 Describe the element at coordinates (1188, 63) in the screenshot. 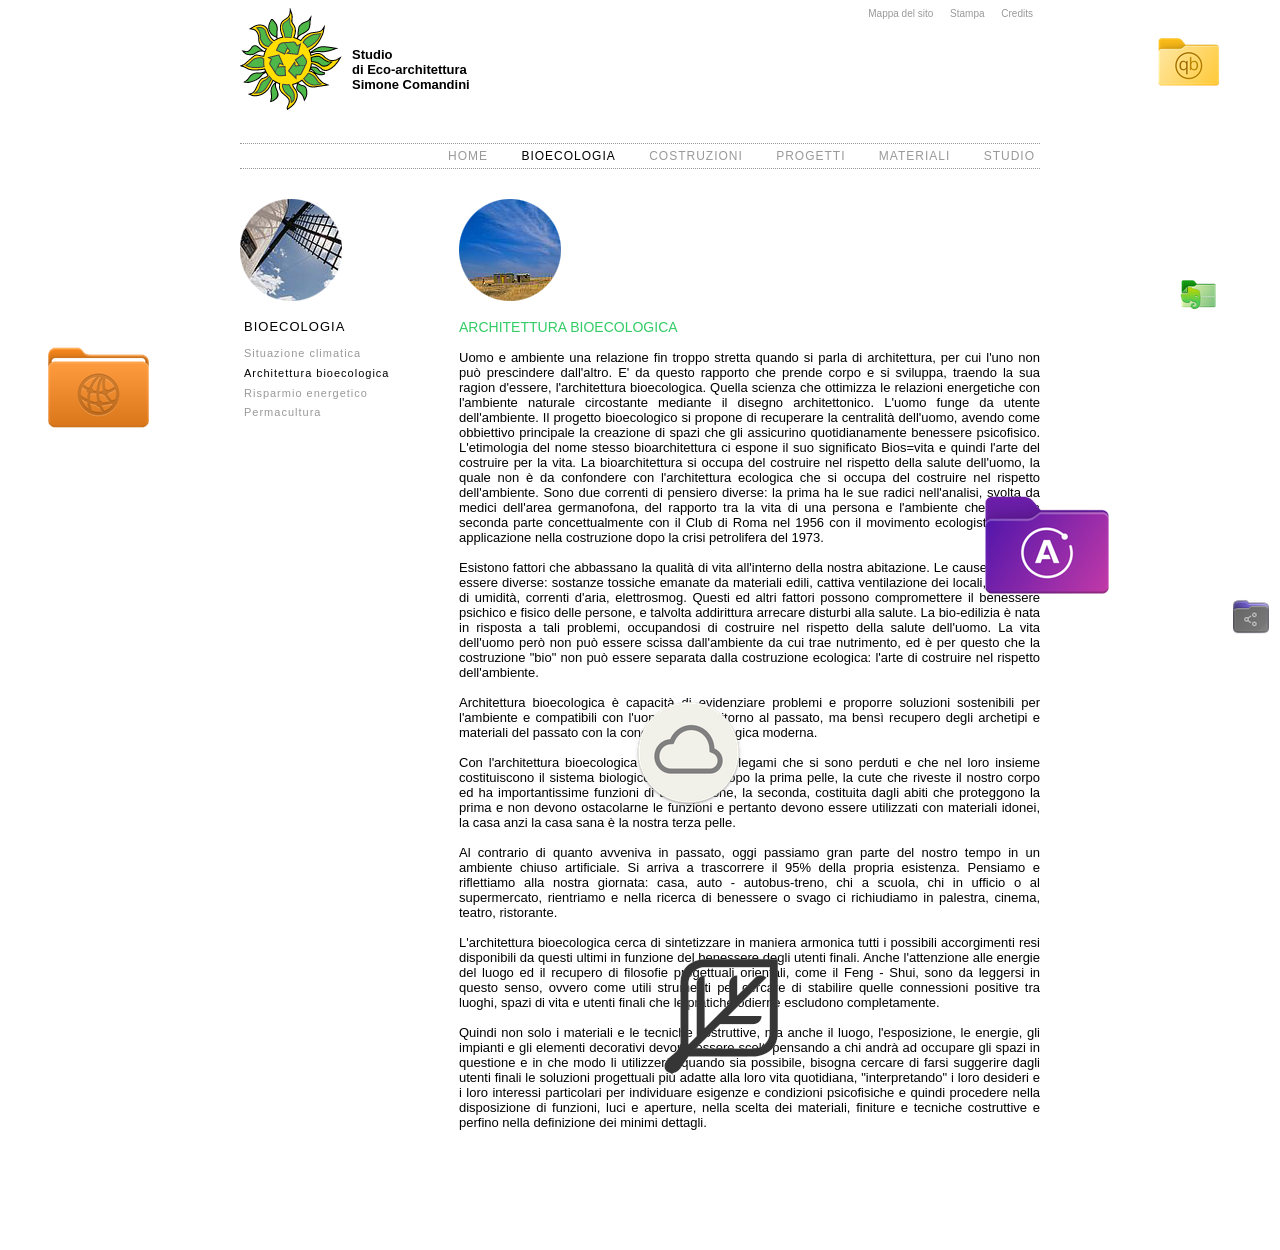

I see `open qbittorrent downloads folder` at that location.